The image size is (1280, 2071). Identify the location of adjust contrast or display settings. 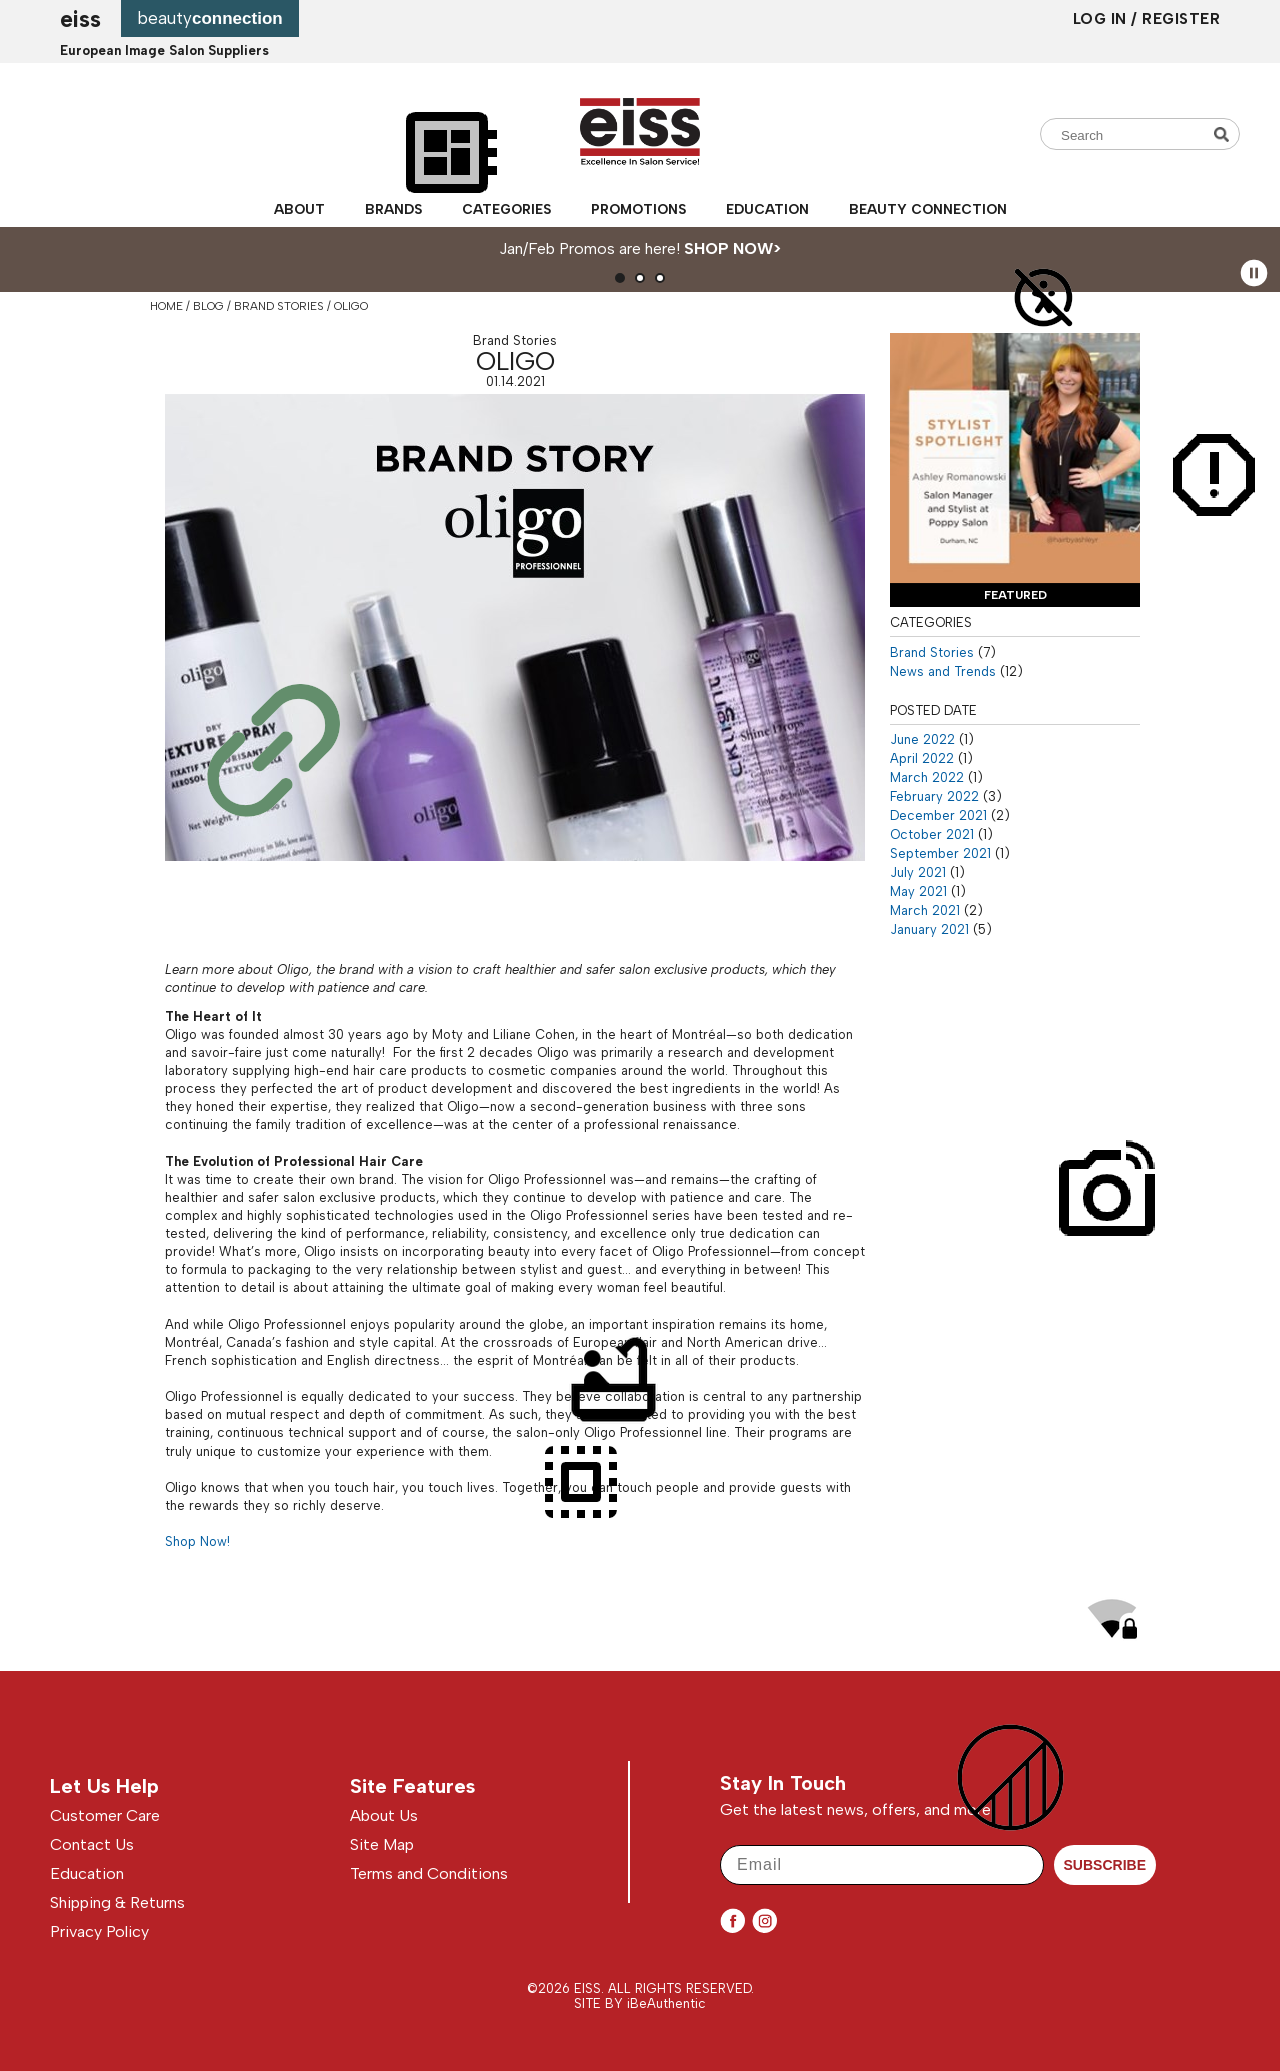
(1010, 1777).